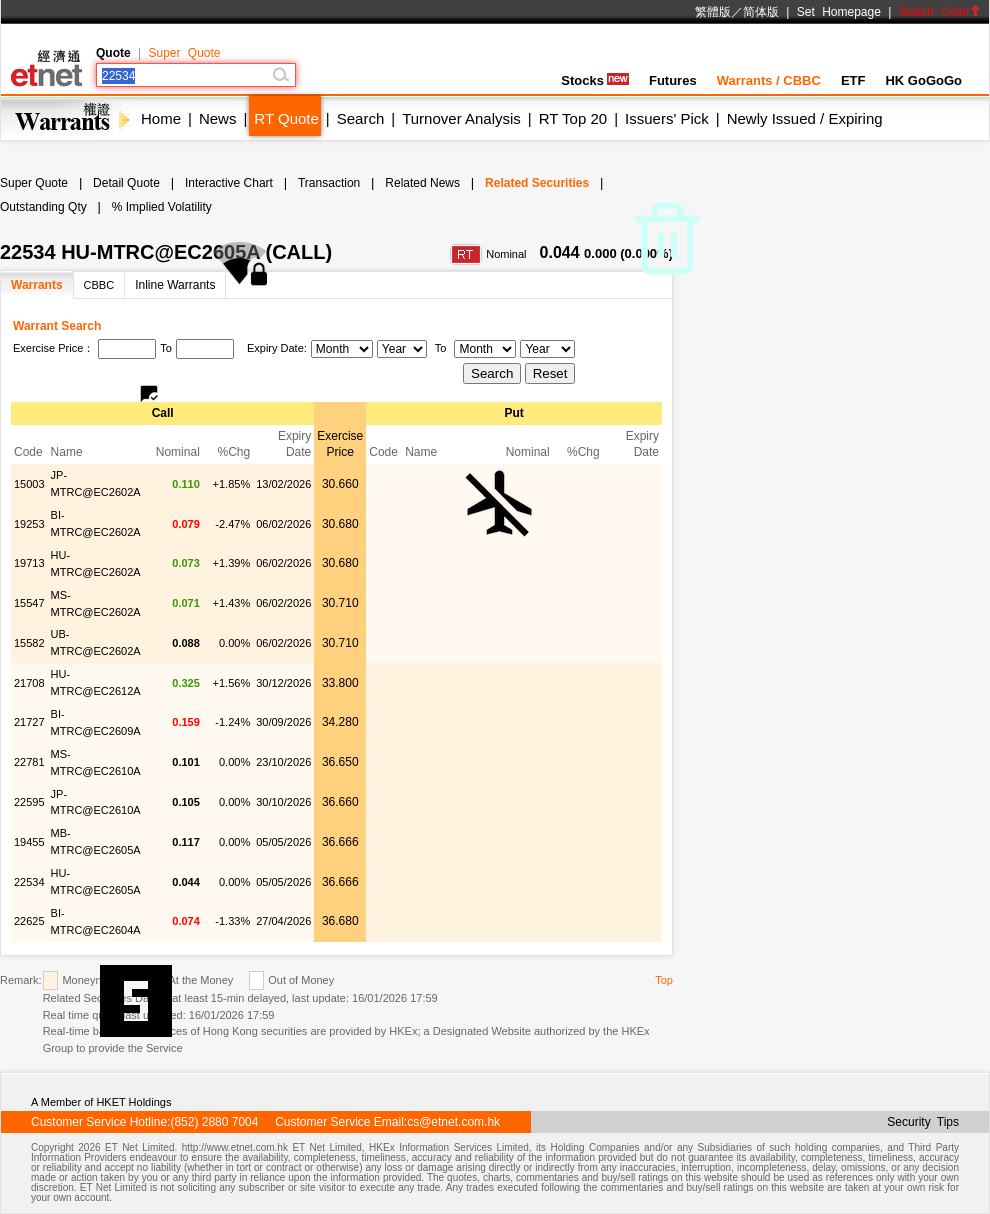 Image resolution: width=990 pixels, height=1214 pixels. What do you see at coordinates (149, 394) in the screenshot?
I see `message has been read` at bounding box center [149, 394].